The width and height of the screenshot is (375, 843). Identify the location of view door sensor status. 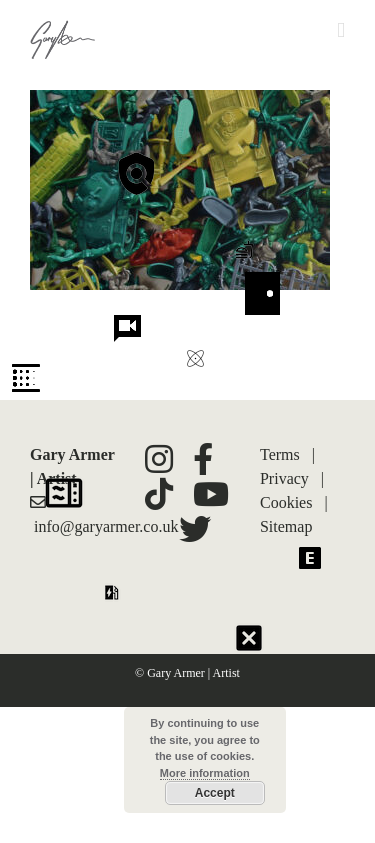
(262, 293).